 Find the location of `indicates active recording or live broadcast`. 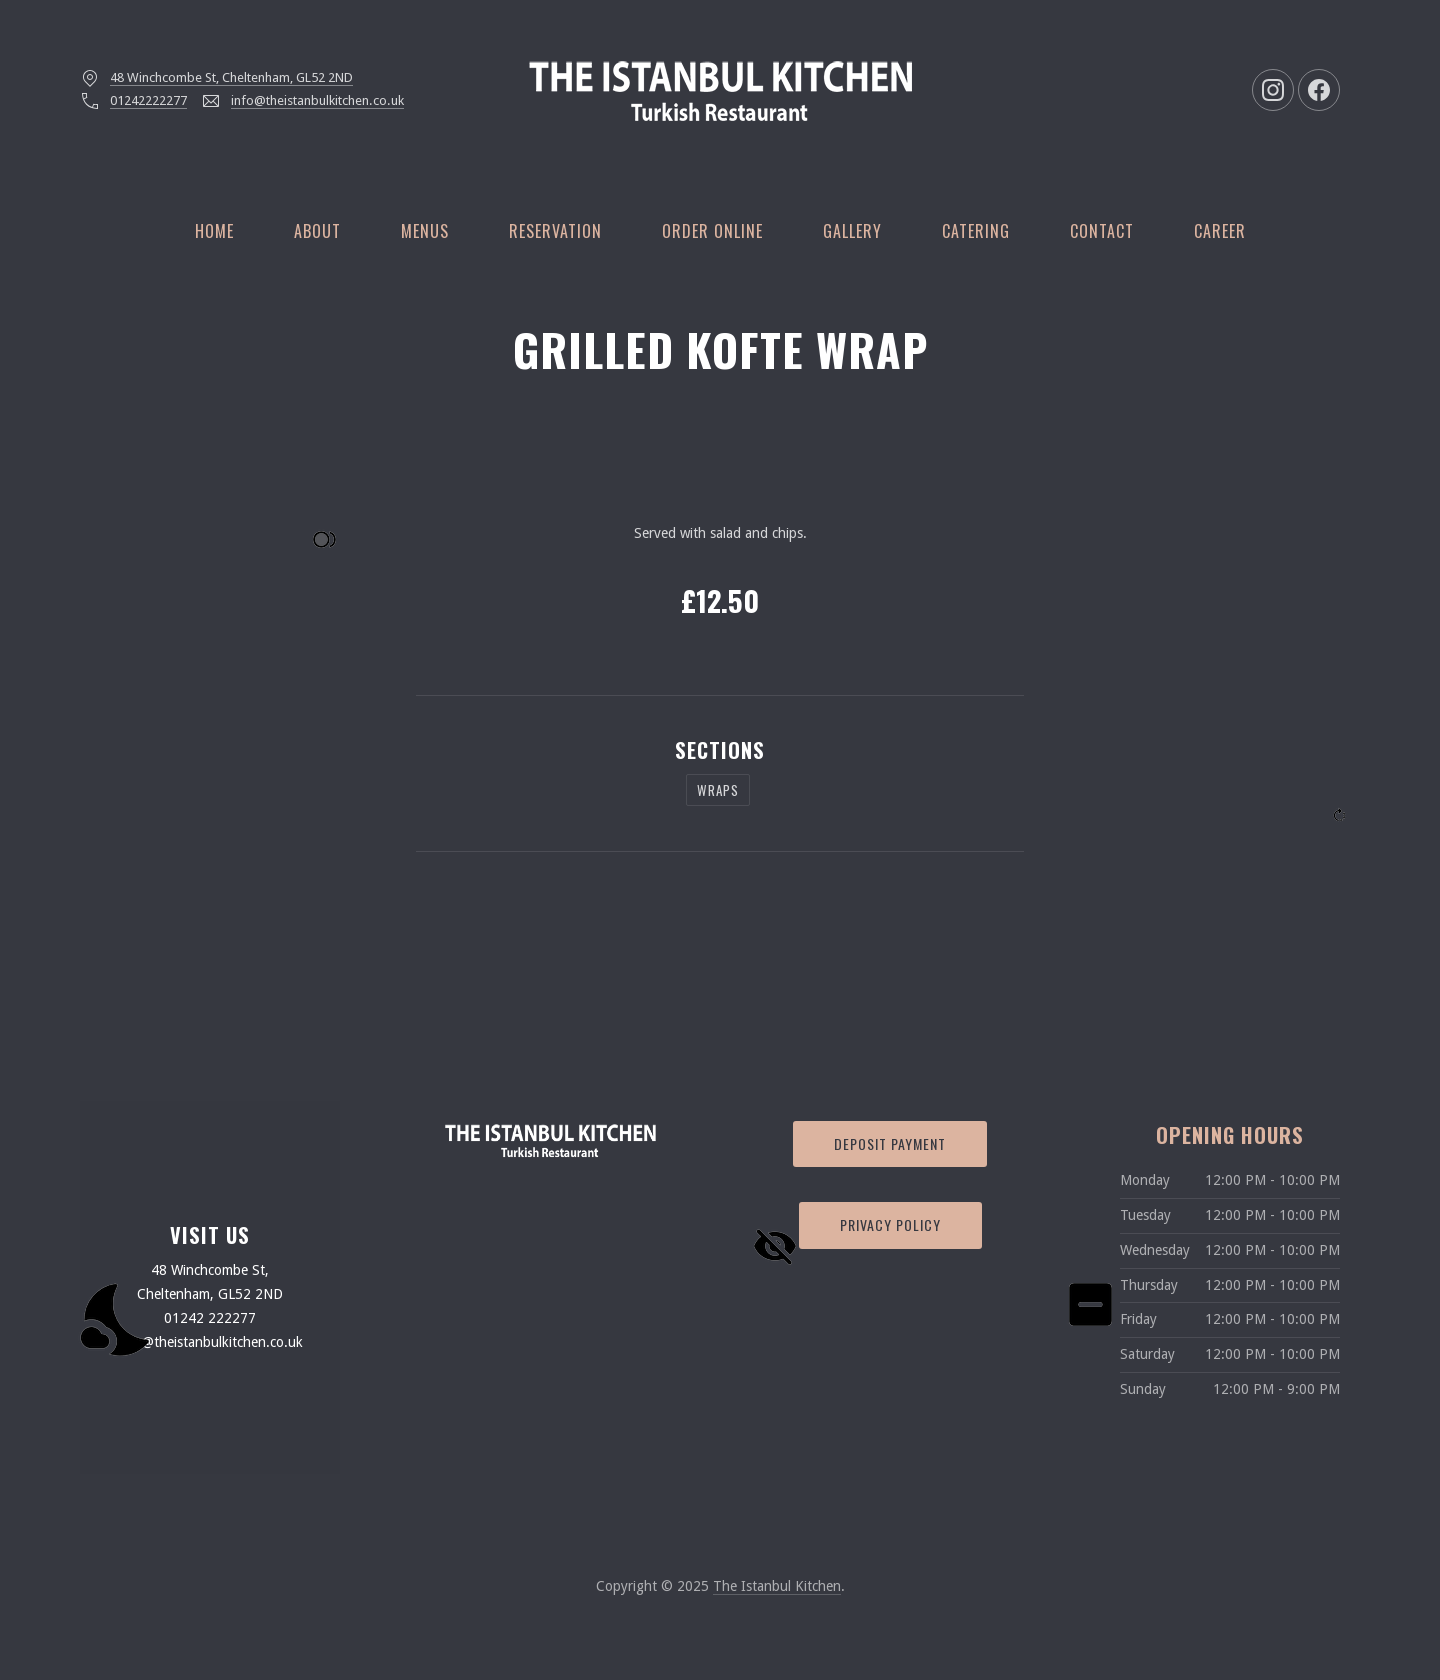

indicates active recording or live broadcast is located at coordinates (324, 539).